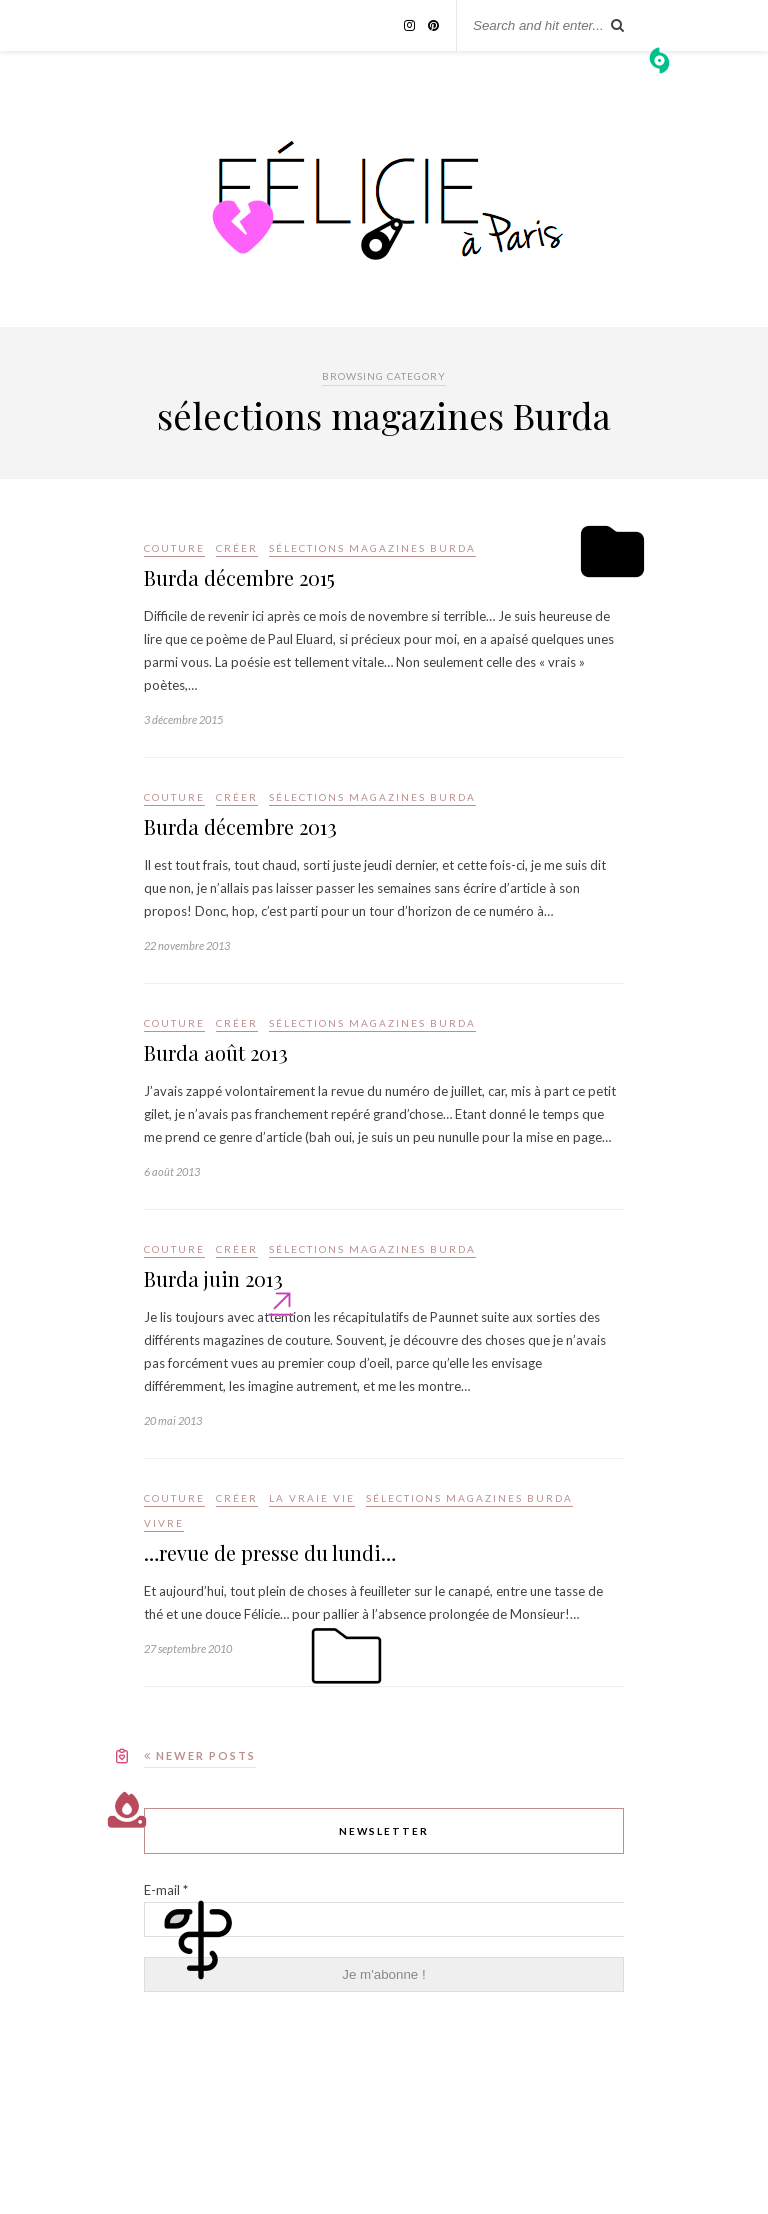 Image resolution: width=768 pixels, height=2214 pixels. Describe the element at coordinates (346, 1654) in the screenshot. I see `open file folder` at that location.